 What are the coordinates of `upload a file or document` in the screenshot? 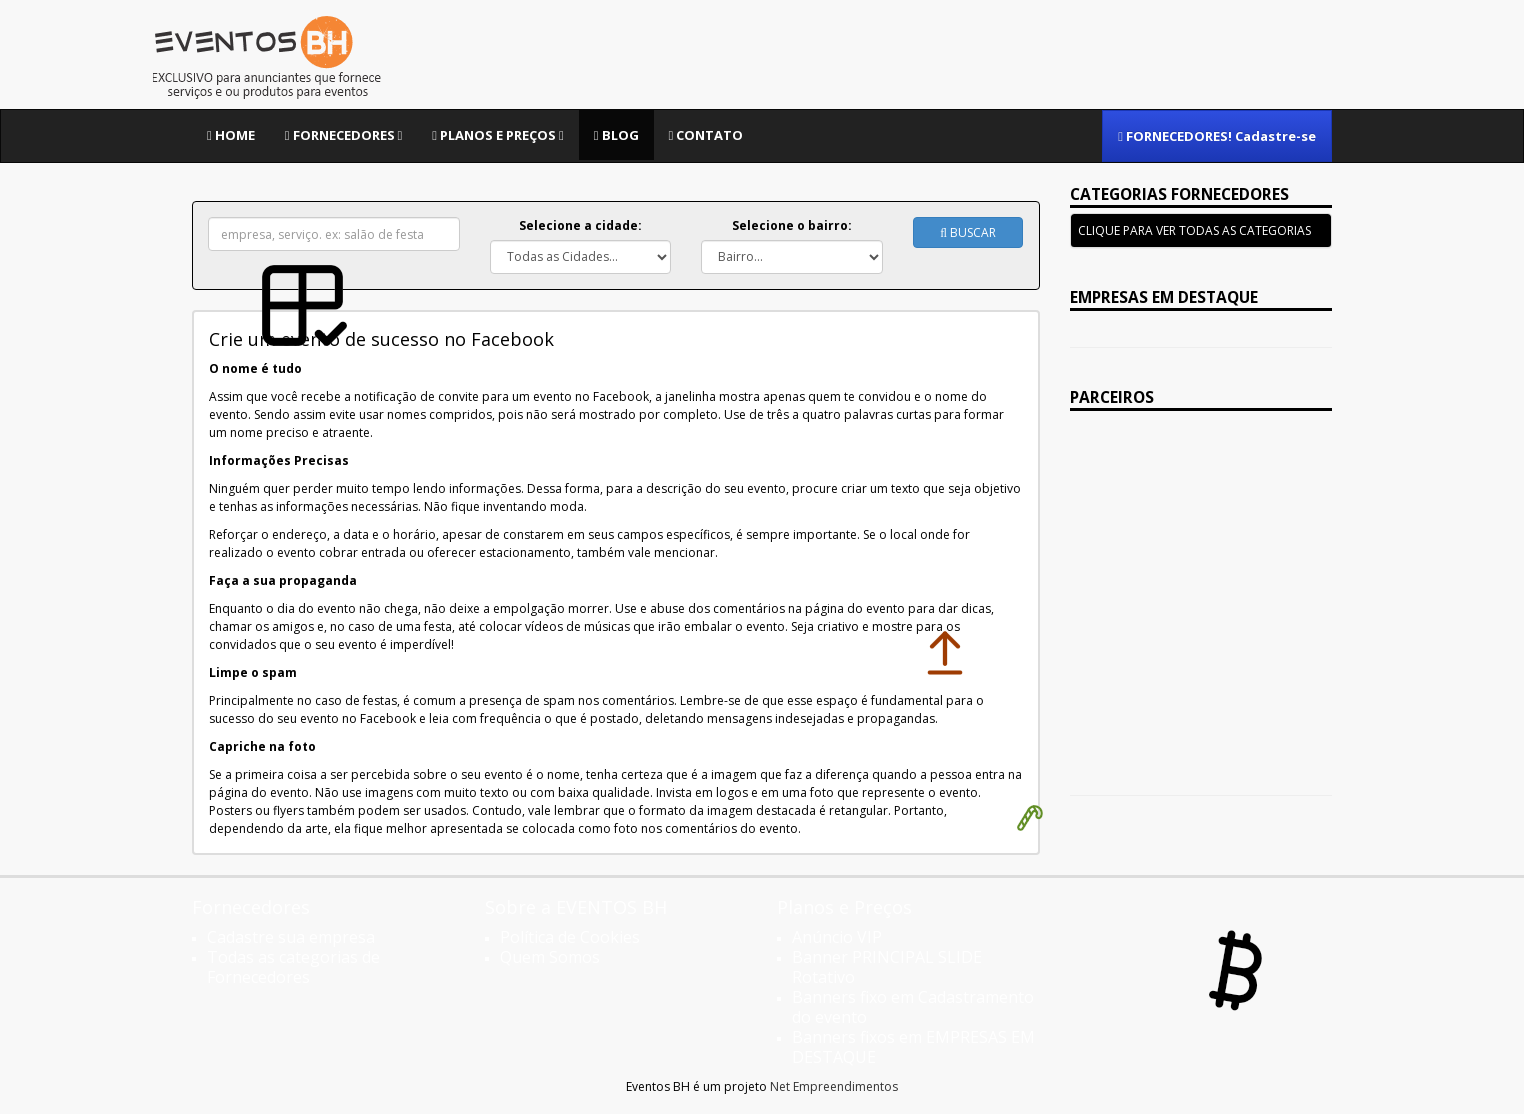 It's located at (945, 653).